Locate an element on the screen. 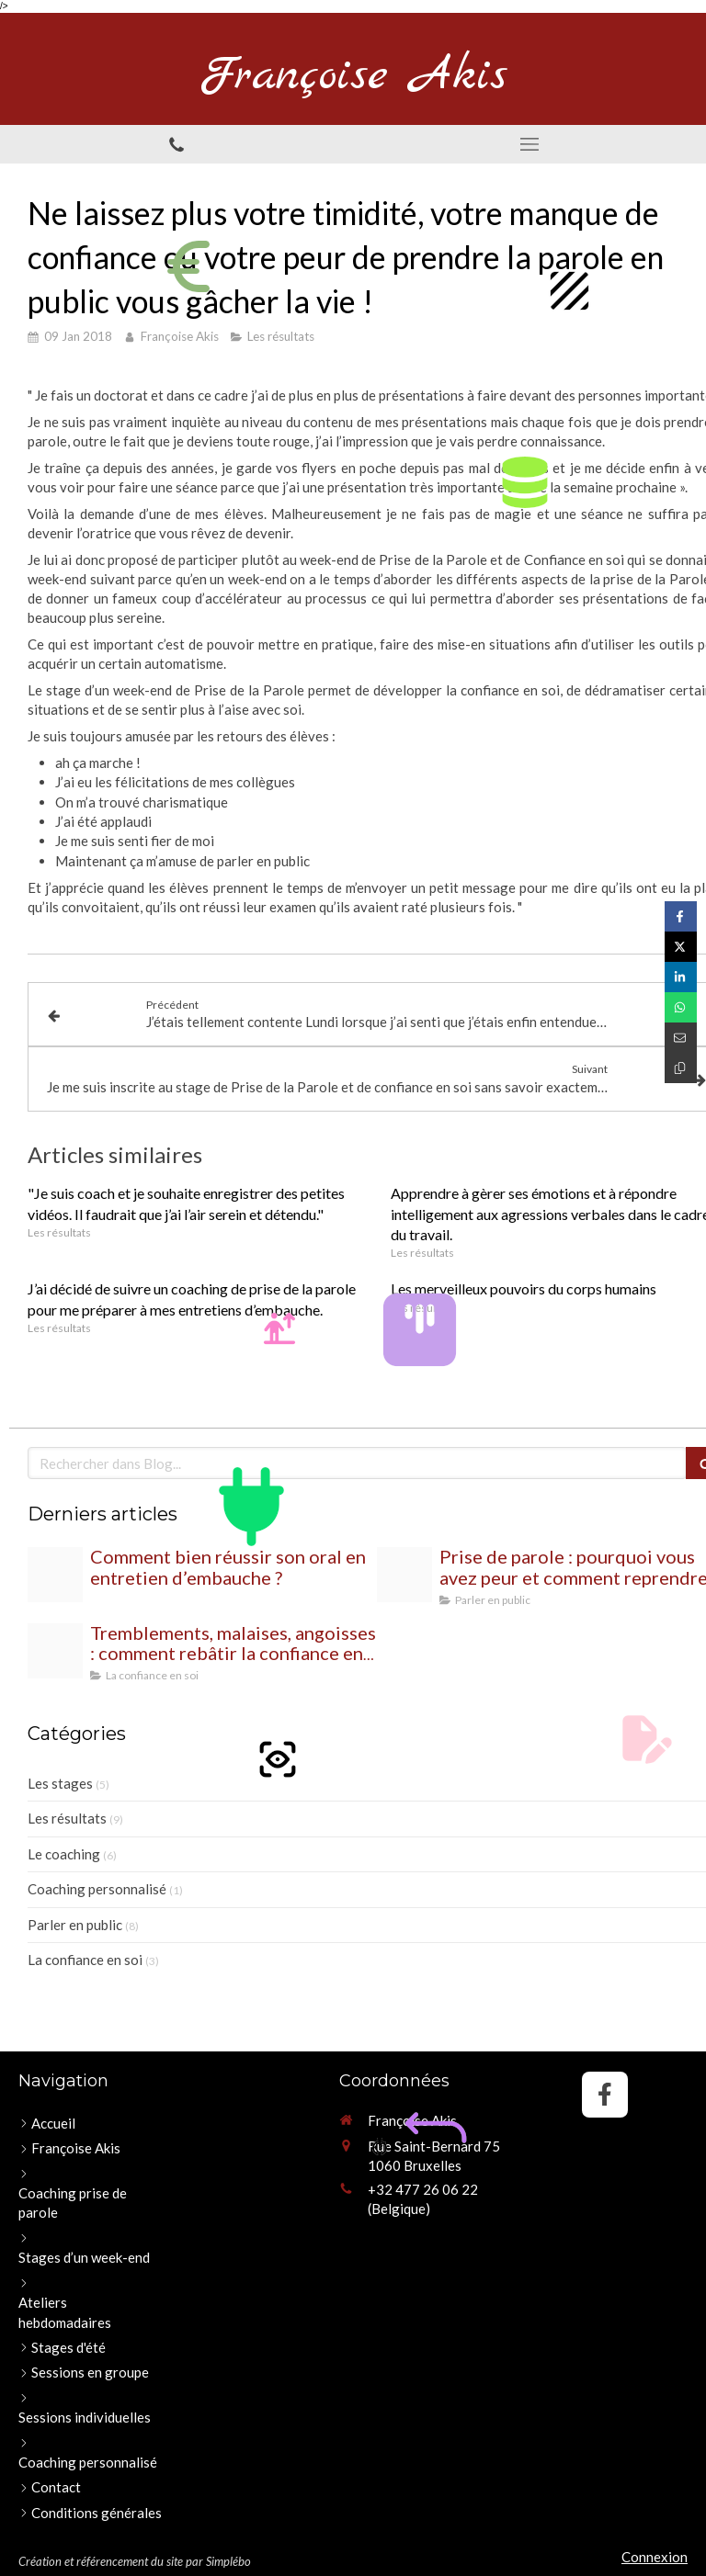 The width and height of the screenshot is (706, 2576). upload user profile or data is located at coordinates (279, 1328).